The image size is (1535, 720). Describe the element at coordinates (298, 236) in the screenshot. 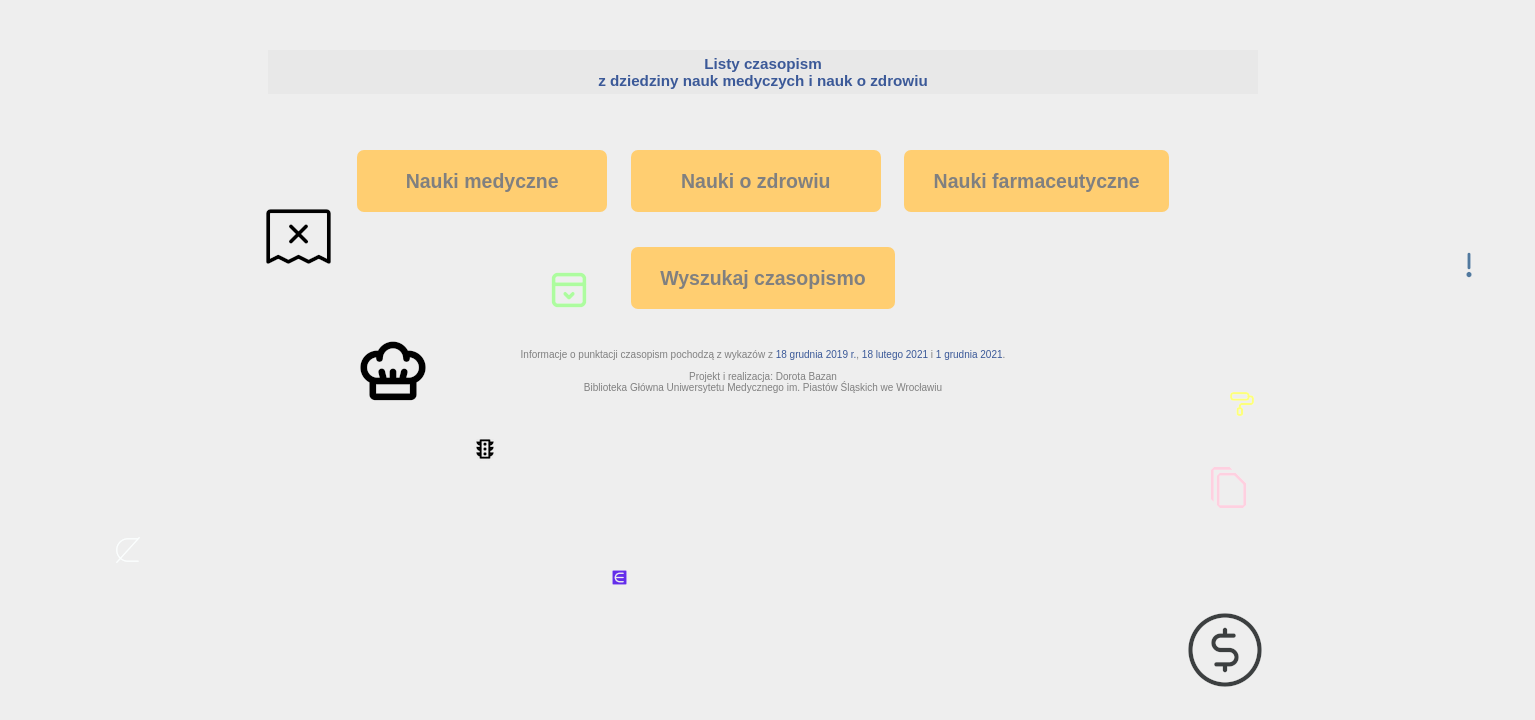

I see `cancel or void a receipt` at that location.